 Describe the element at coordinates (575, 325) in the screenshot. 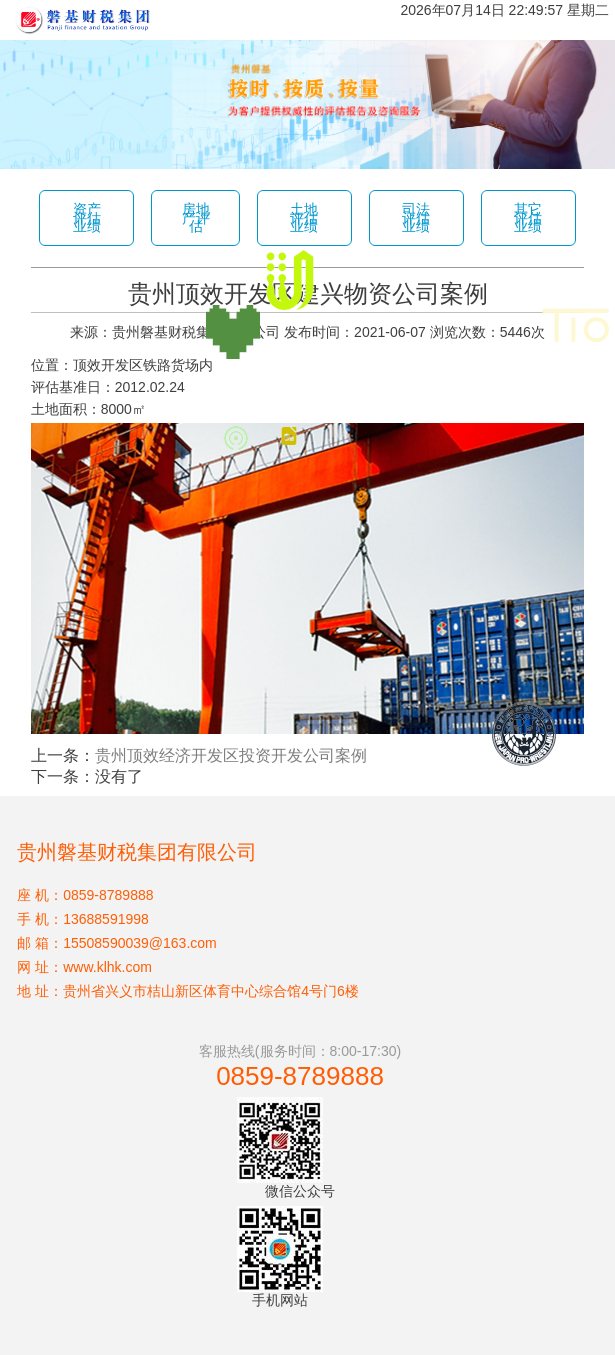

I see `open try it online code interpreter` at that location.